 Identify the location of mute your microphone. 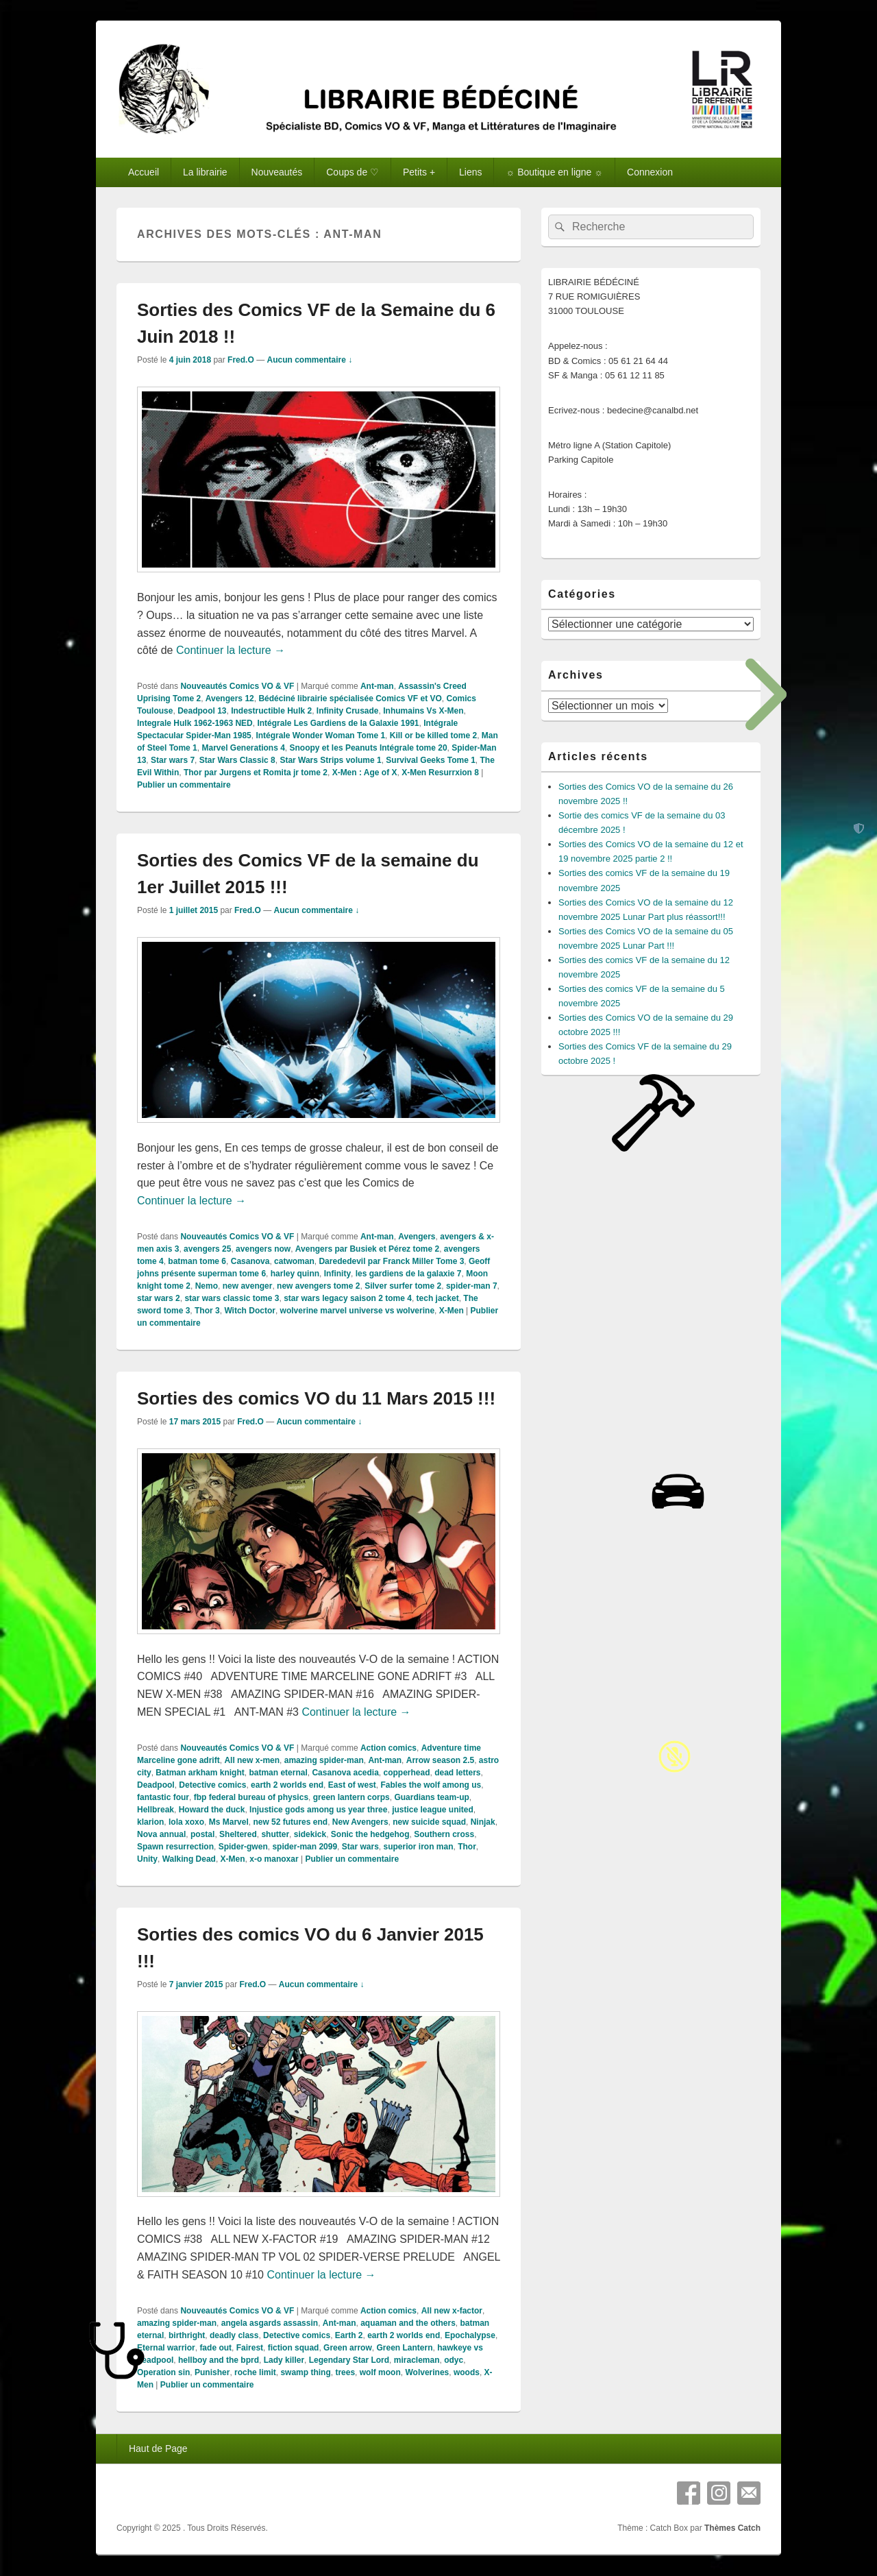
(674, 1756).